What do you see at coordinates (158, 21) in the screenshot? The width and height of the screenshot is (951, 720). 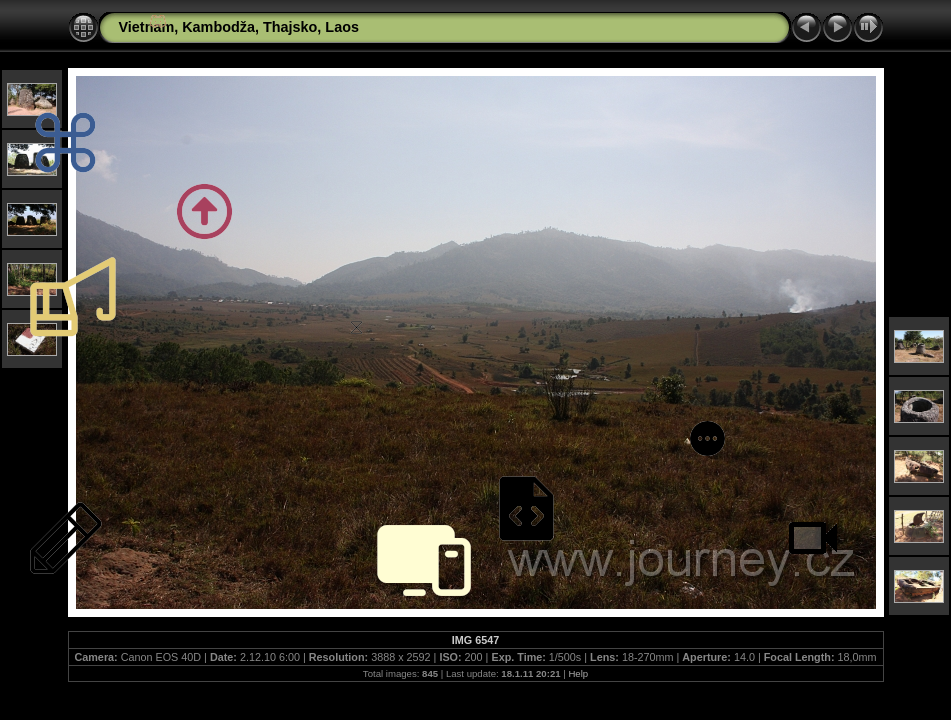 I see `open Discord` at bounding box center [158, 21].